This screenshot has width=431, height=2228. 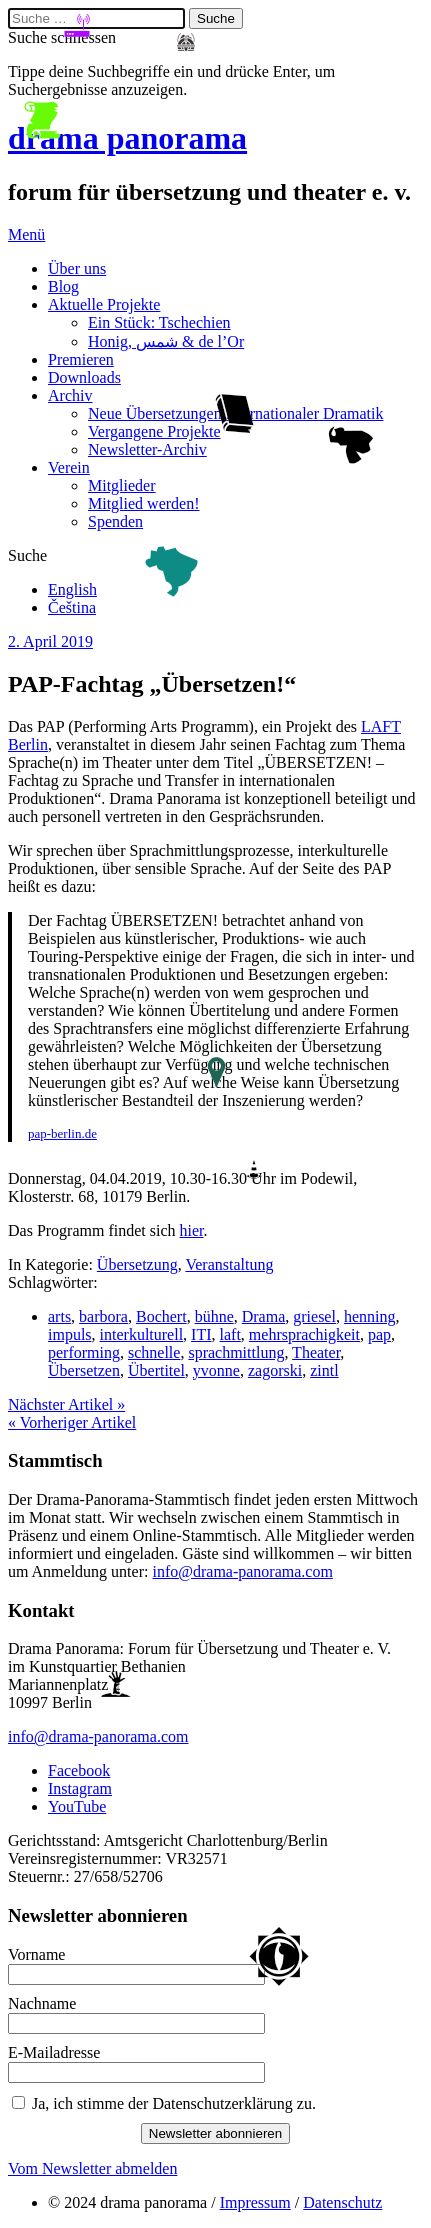 What do you see at coordinates (116, 1682) in the screenshot?
I see `activate necromancer ability` at bounding box center [116, 1682].